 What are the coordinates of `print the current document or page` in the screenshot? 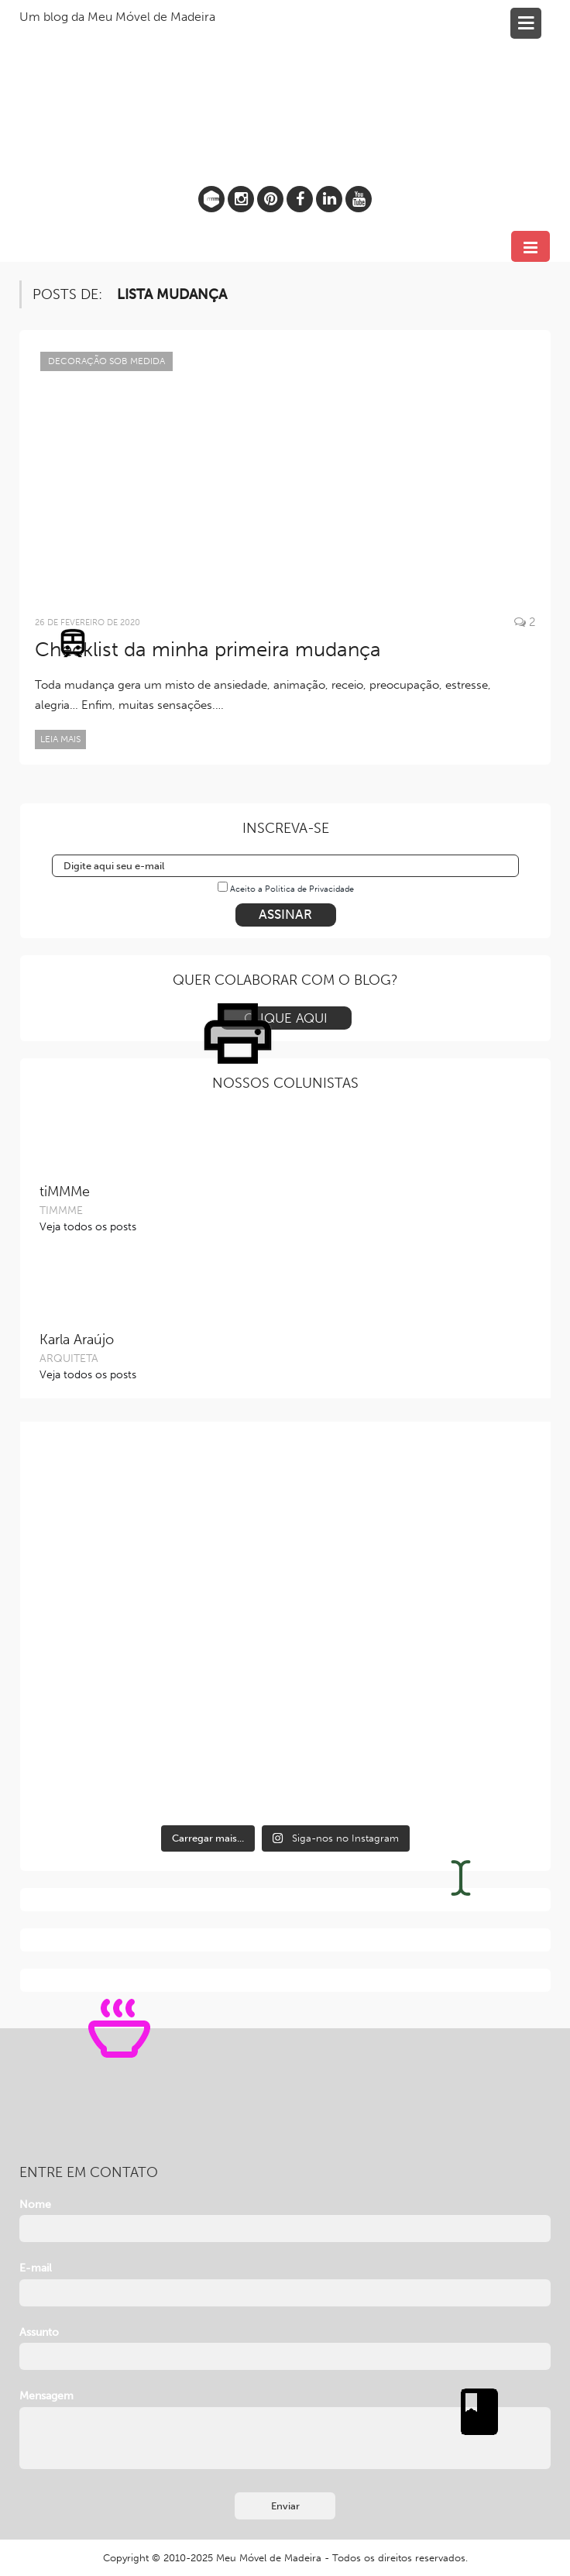 It's located at (238, 1033).